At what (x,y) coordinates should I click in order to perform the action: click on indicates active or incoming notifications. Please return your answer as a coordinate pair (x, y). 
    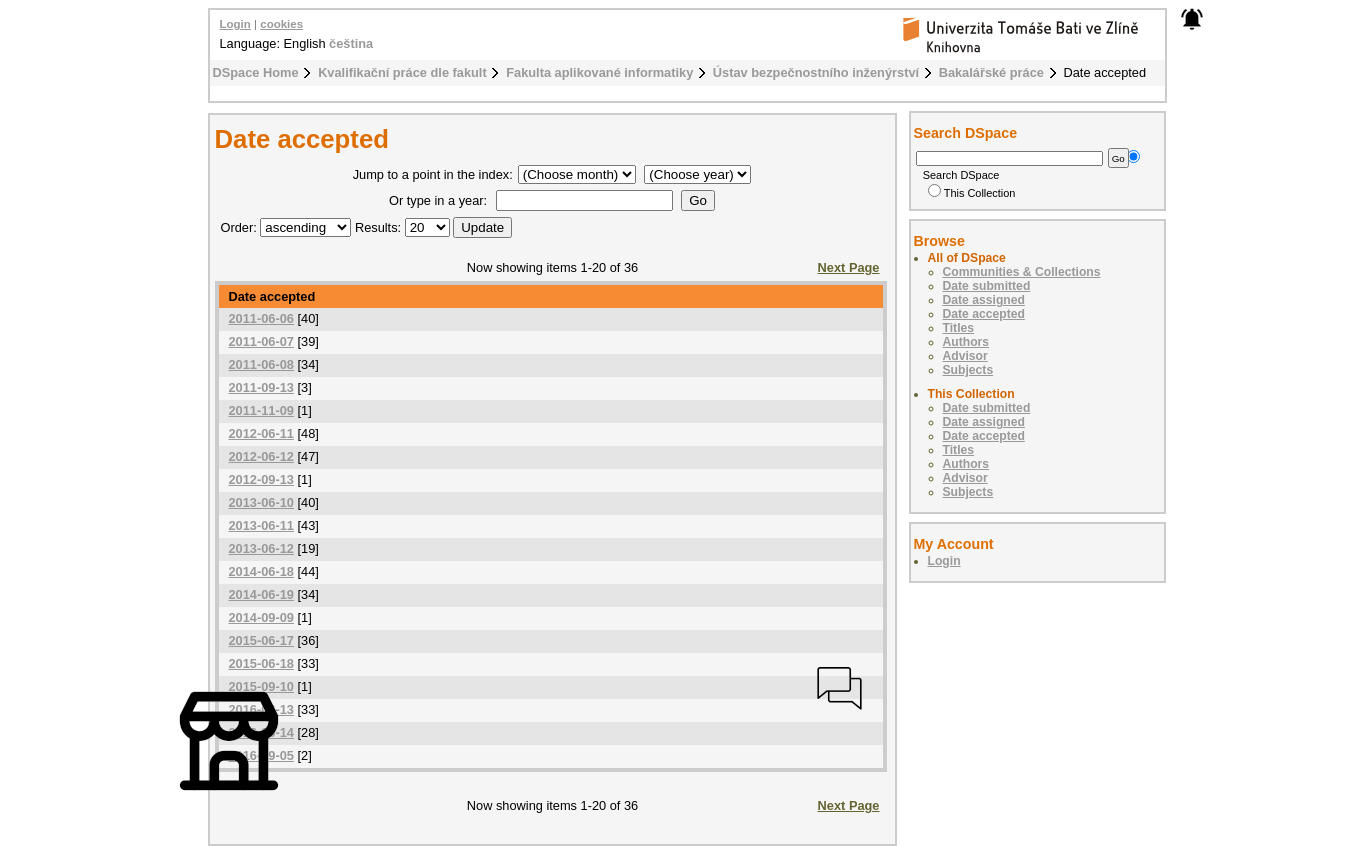
    Looking at the image, I should click on (1192, 19).